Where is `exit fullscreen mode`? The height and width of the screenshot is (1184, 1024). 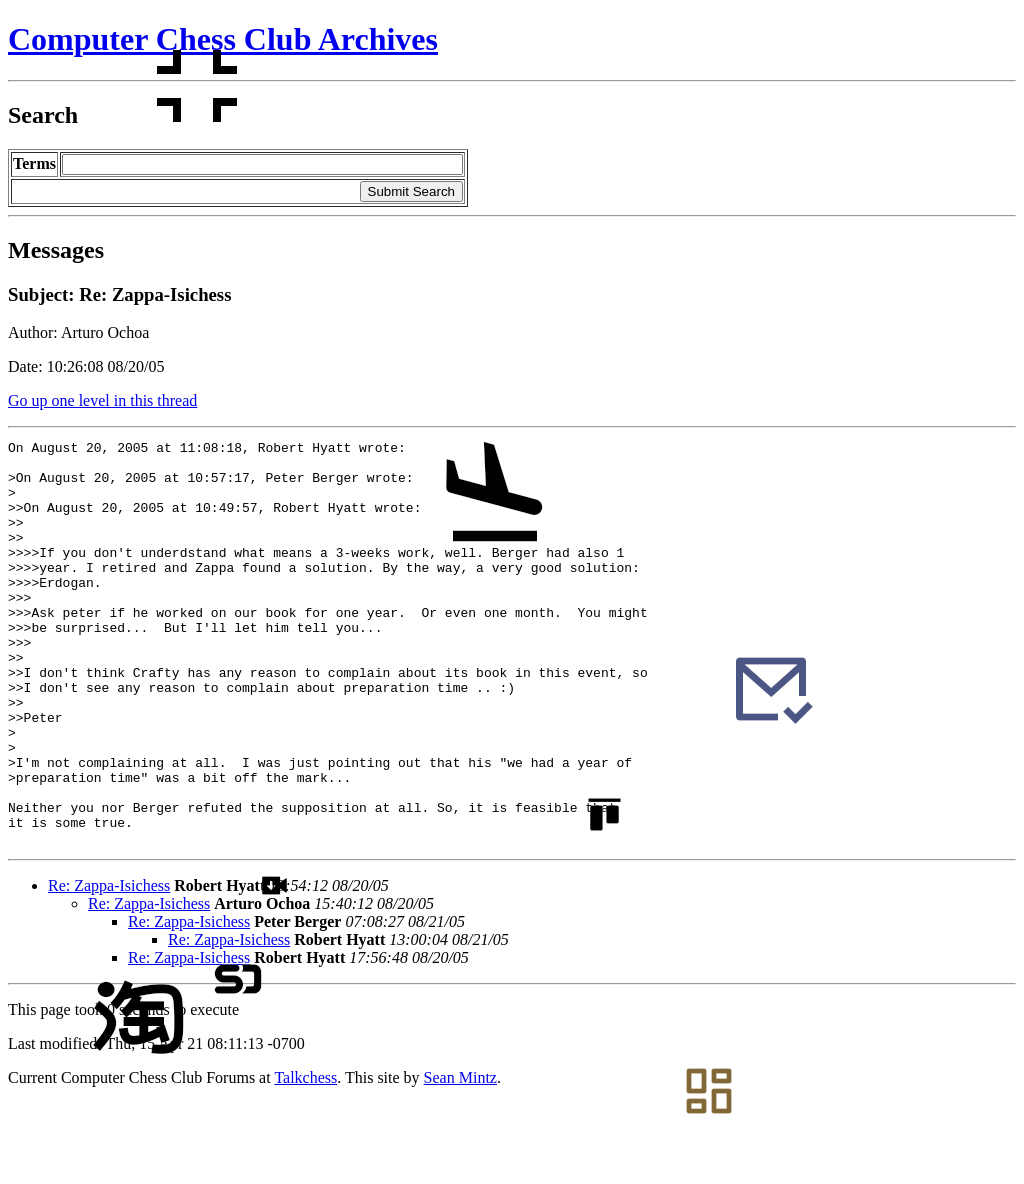 exit fullscreen mode is located at coordinates (197, 86).